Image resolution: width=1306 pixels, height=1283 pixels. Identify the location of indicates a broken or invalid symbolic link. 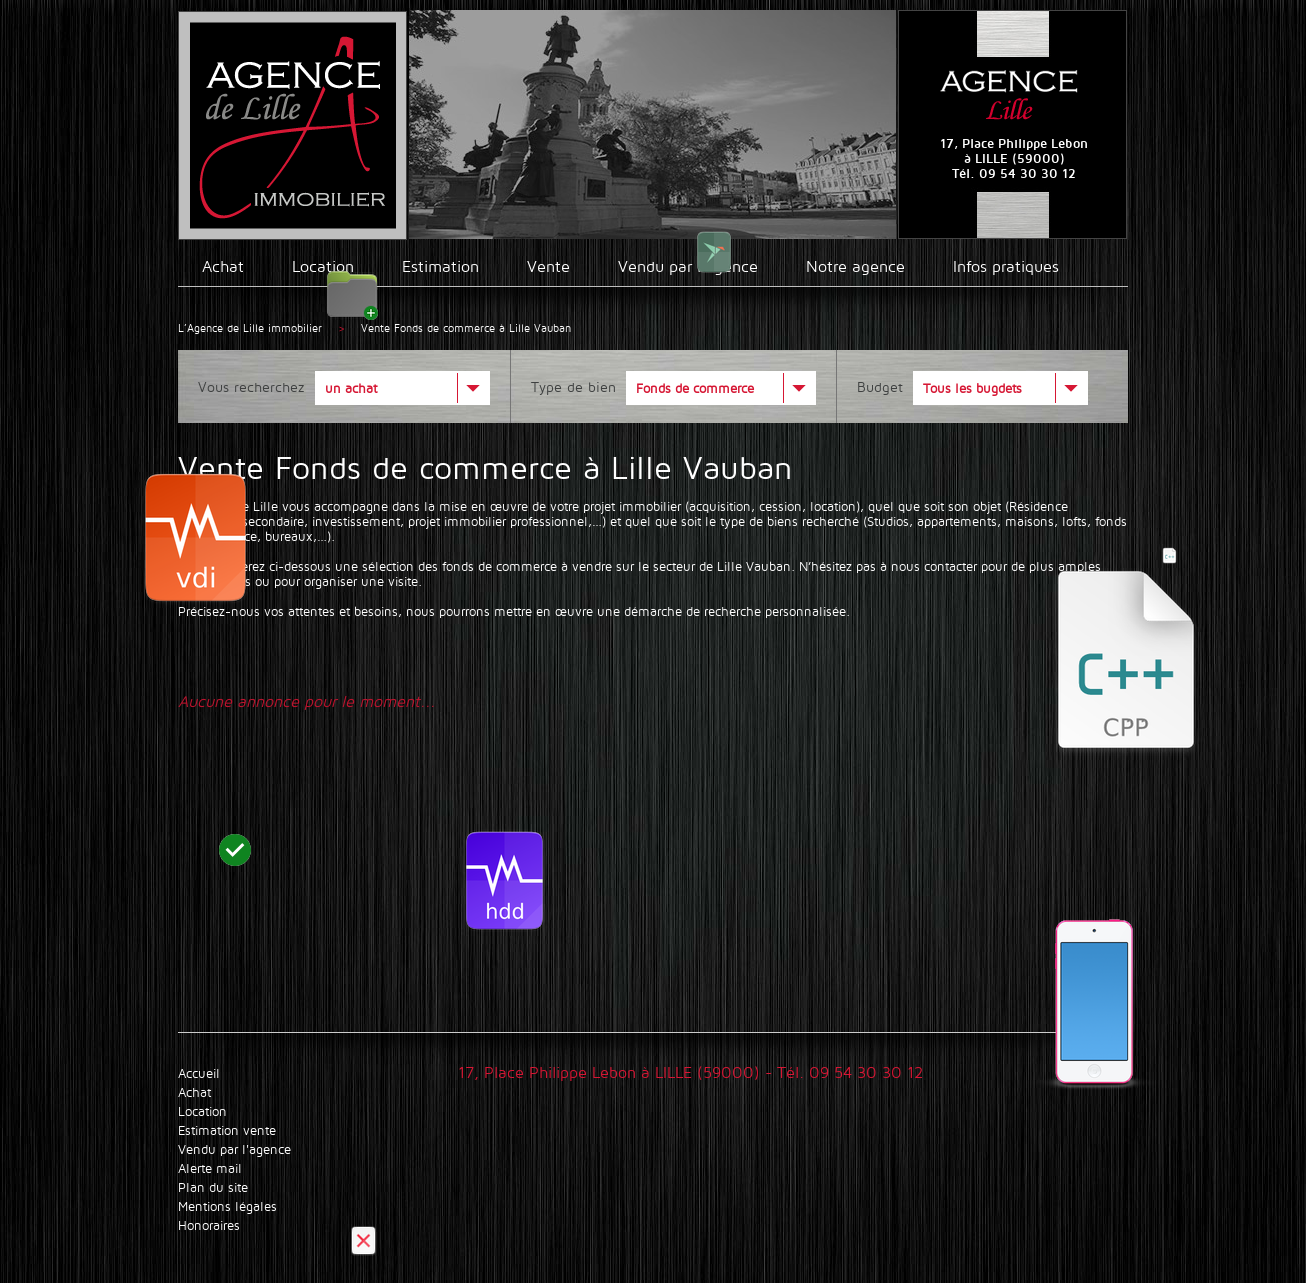
(363, 1240).